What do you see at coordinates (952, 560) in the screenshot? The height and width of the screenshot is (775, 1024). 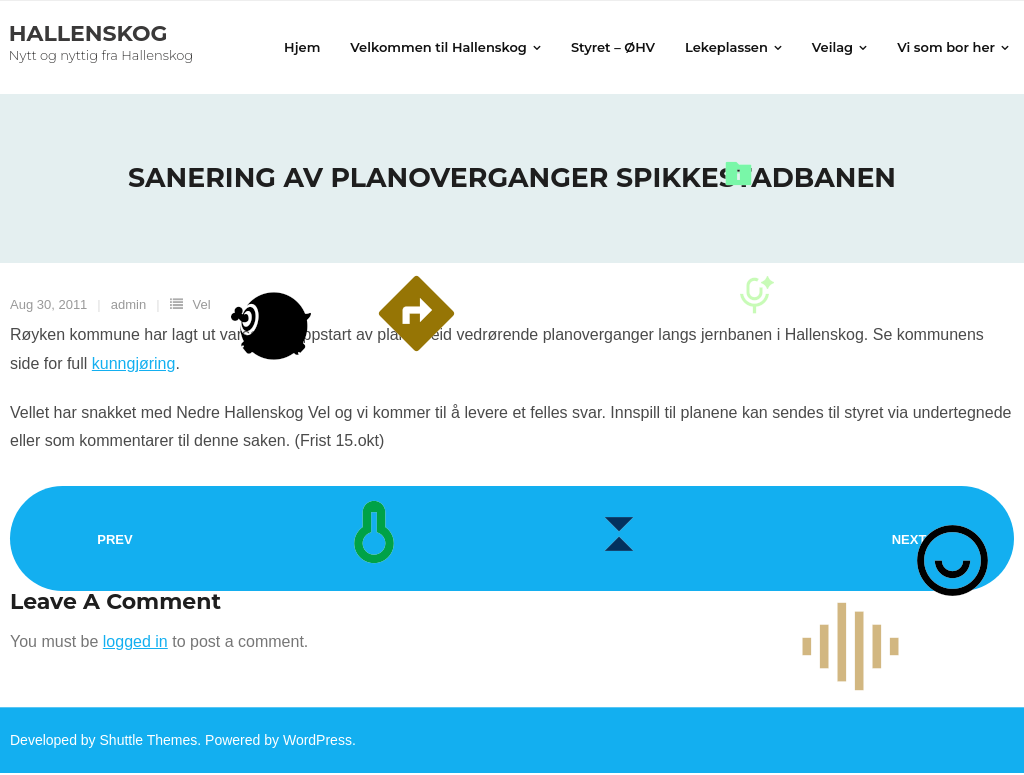 I see `view your profile` at bounding box center [952, 560].